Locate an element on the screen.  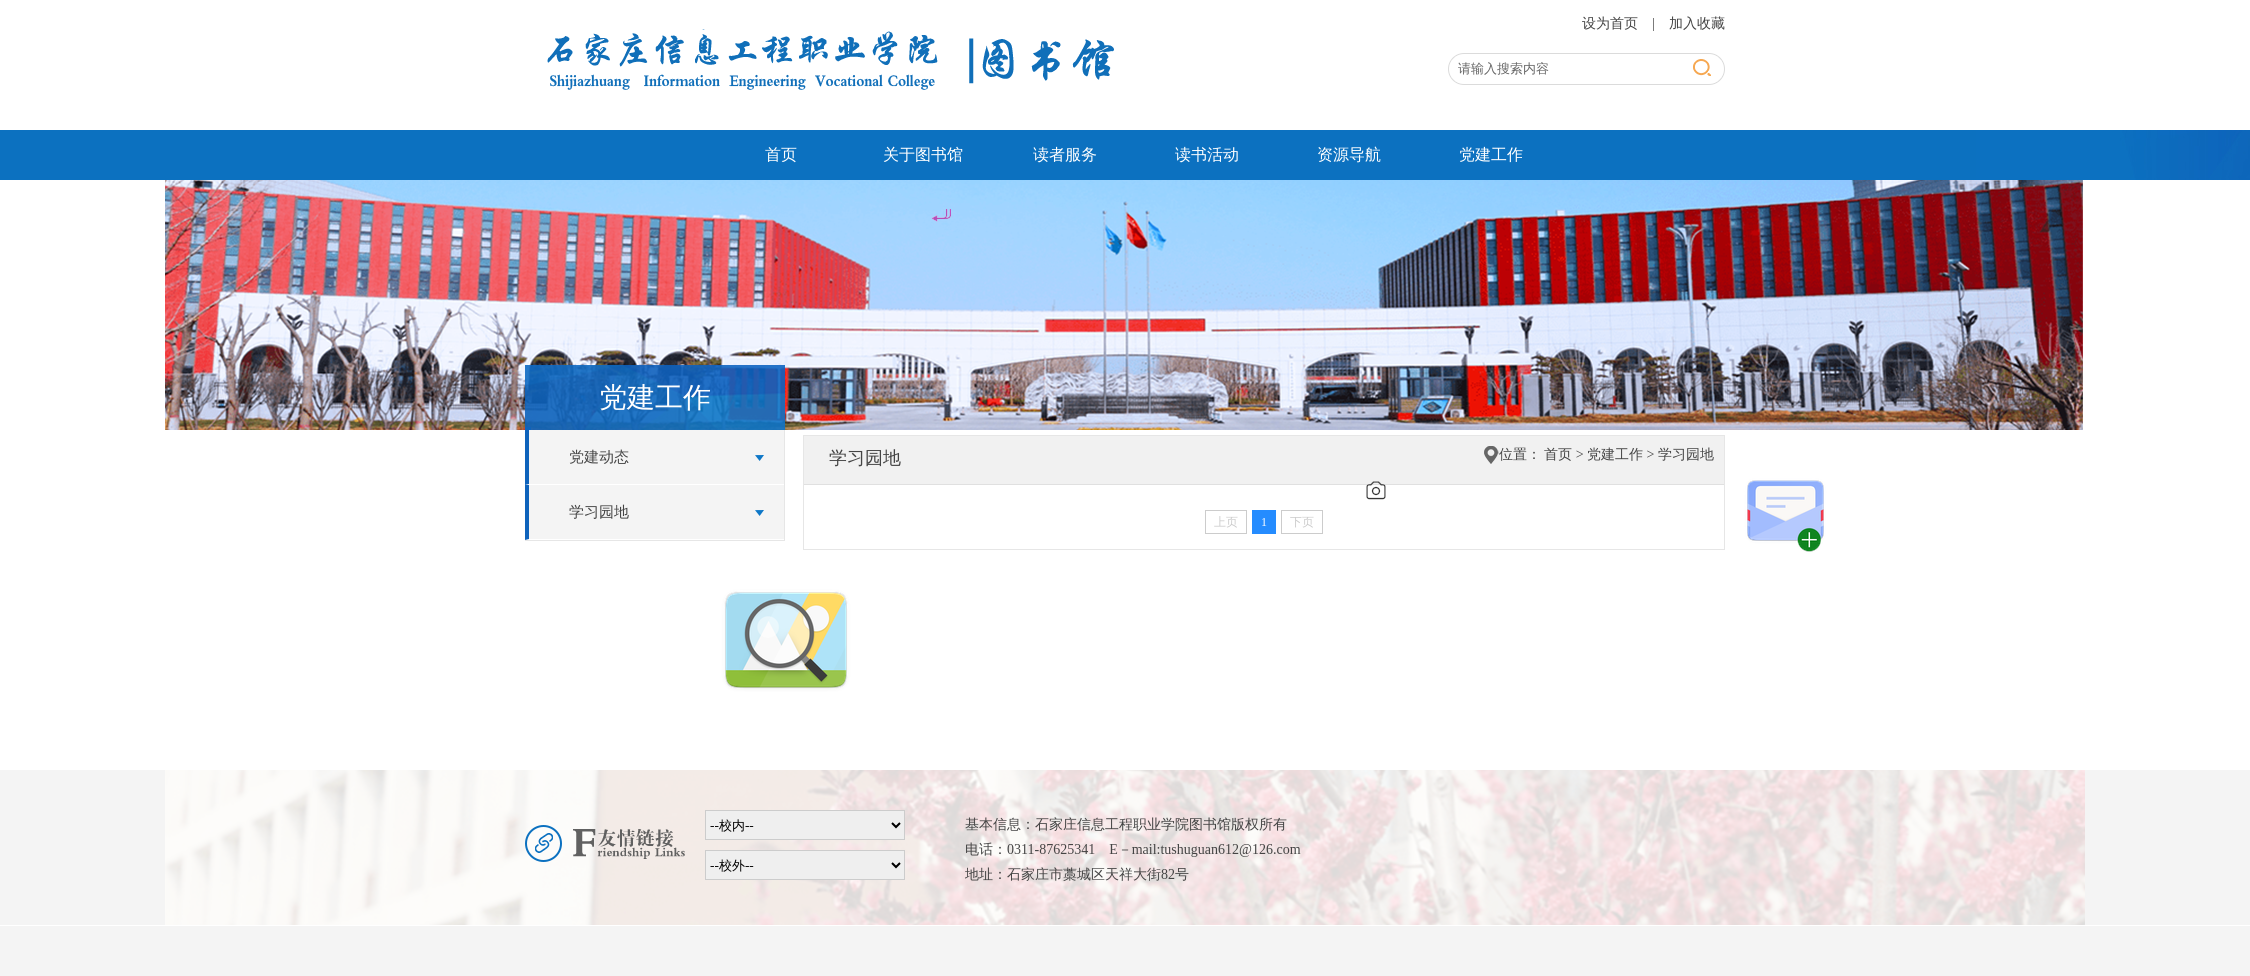
reply to all recipients of an email is located at coordinates (941, 214).